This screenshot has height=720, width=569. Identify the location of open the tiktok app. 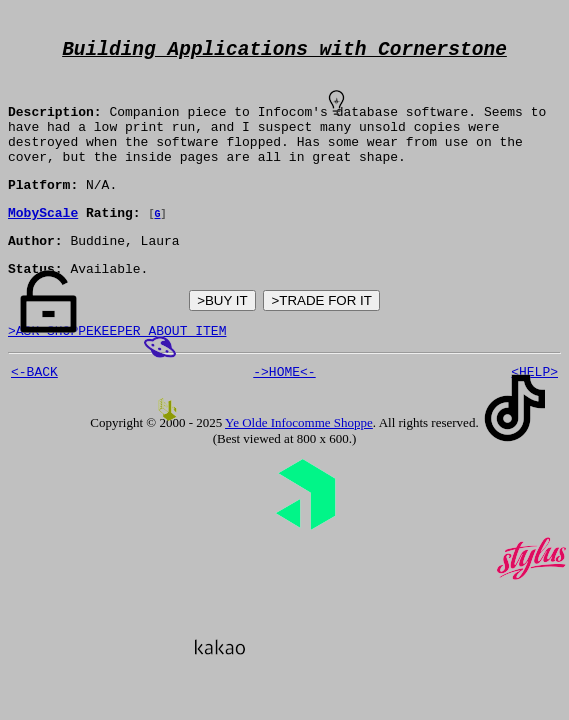
(515, 408).